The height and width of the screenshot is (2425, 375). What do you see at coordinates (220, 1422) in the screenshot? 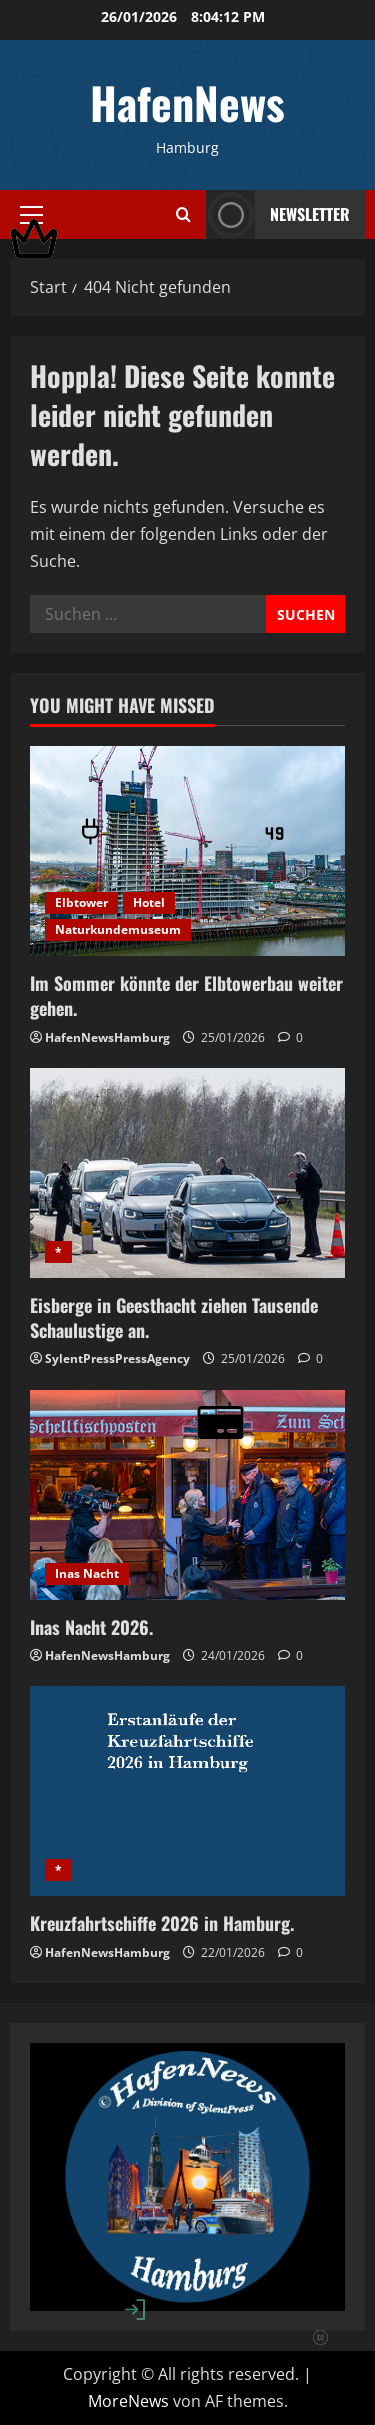
I see `manage payment methods` at bounding box center [220, 1422].